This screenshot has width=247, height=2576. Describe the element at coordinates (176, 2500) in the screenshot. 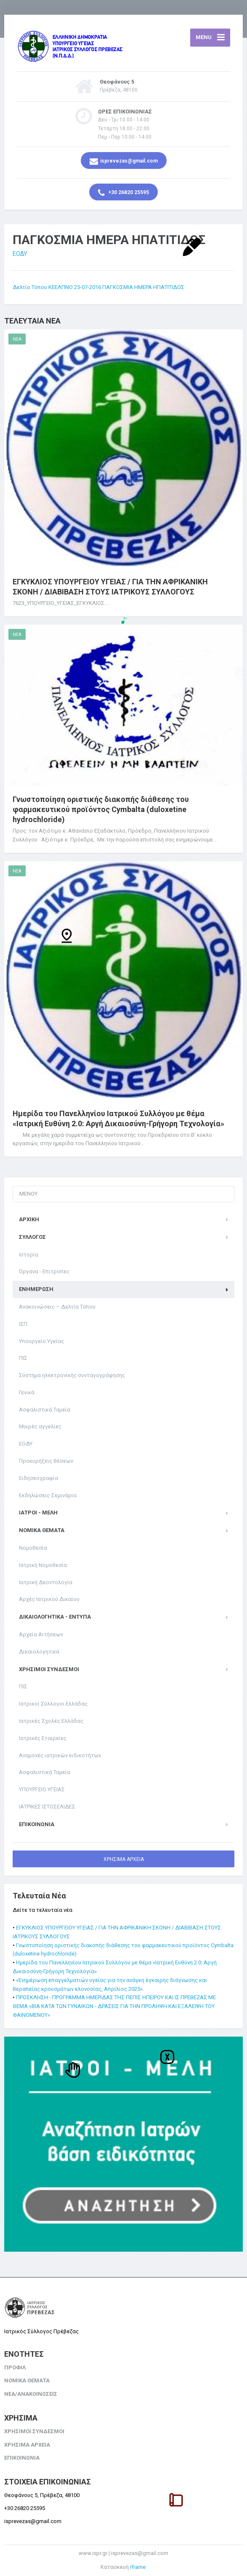

I see `change wallpaper or background image` at that location.